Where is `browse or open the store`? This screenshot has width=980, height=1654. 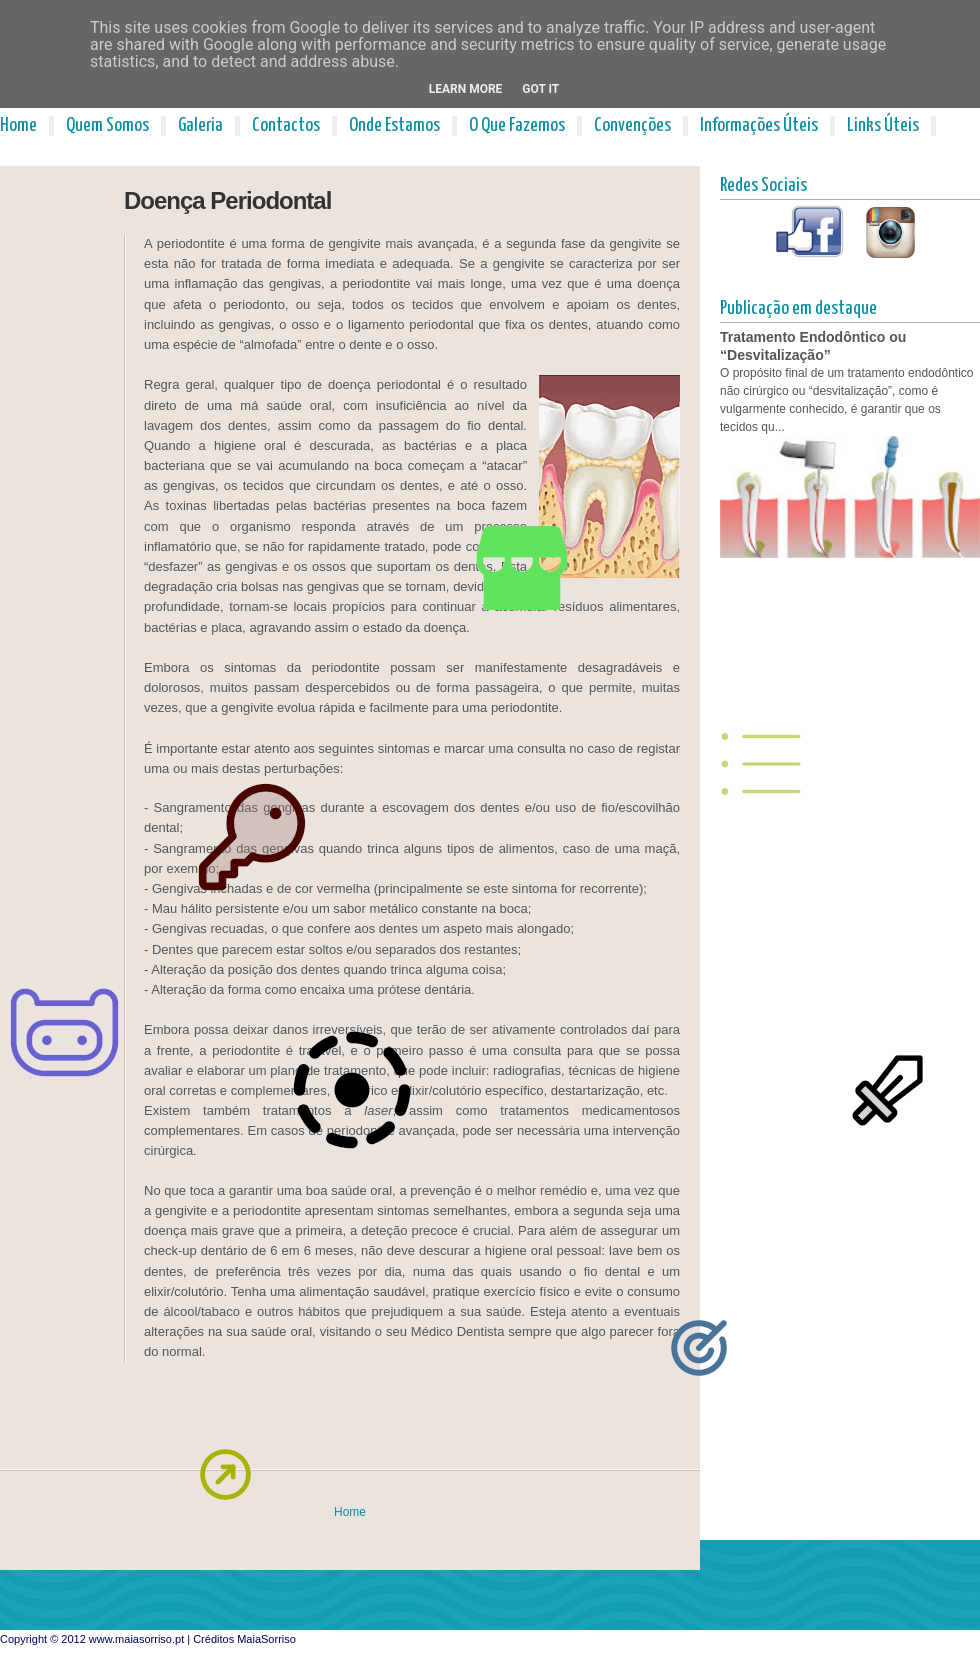
browse or open the store is located at coordinates (522, 568).